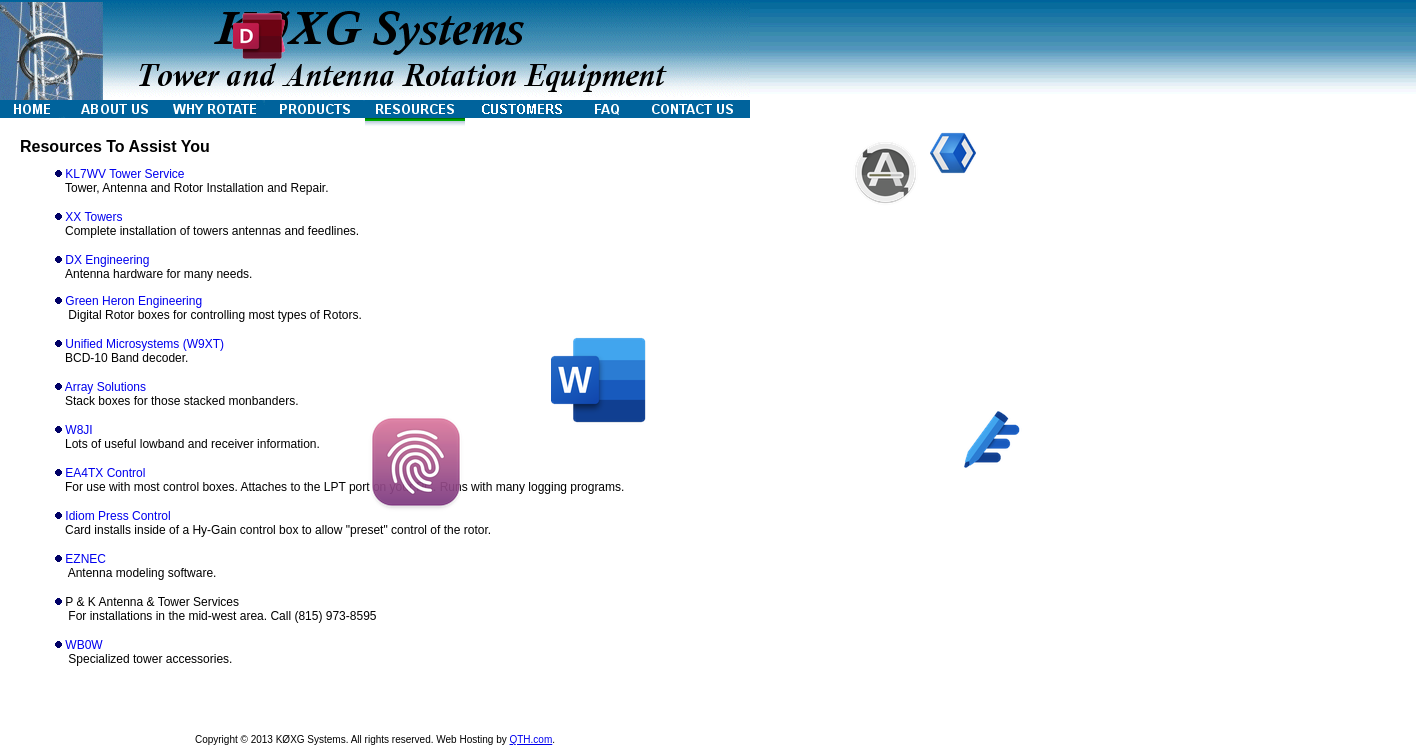 Image resolution: width=1416 pixels, height=745 pixels. I want to click on open the interface settings application, so click(953, 153).